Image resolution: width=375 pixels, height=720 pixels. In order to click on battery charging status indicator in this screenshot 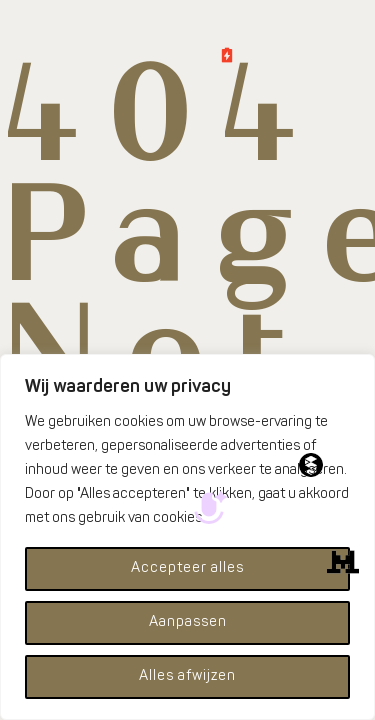, I will do `click(227, 55)`.